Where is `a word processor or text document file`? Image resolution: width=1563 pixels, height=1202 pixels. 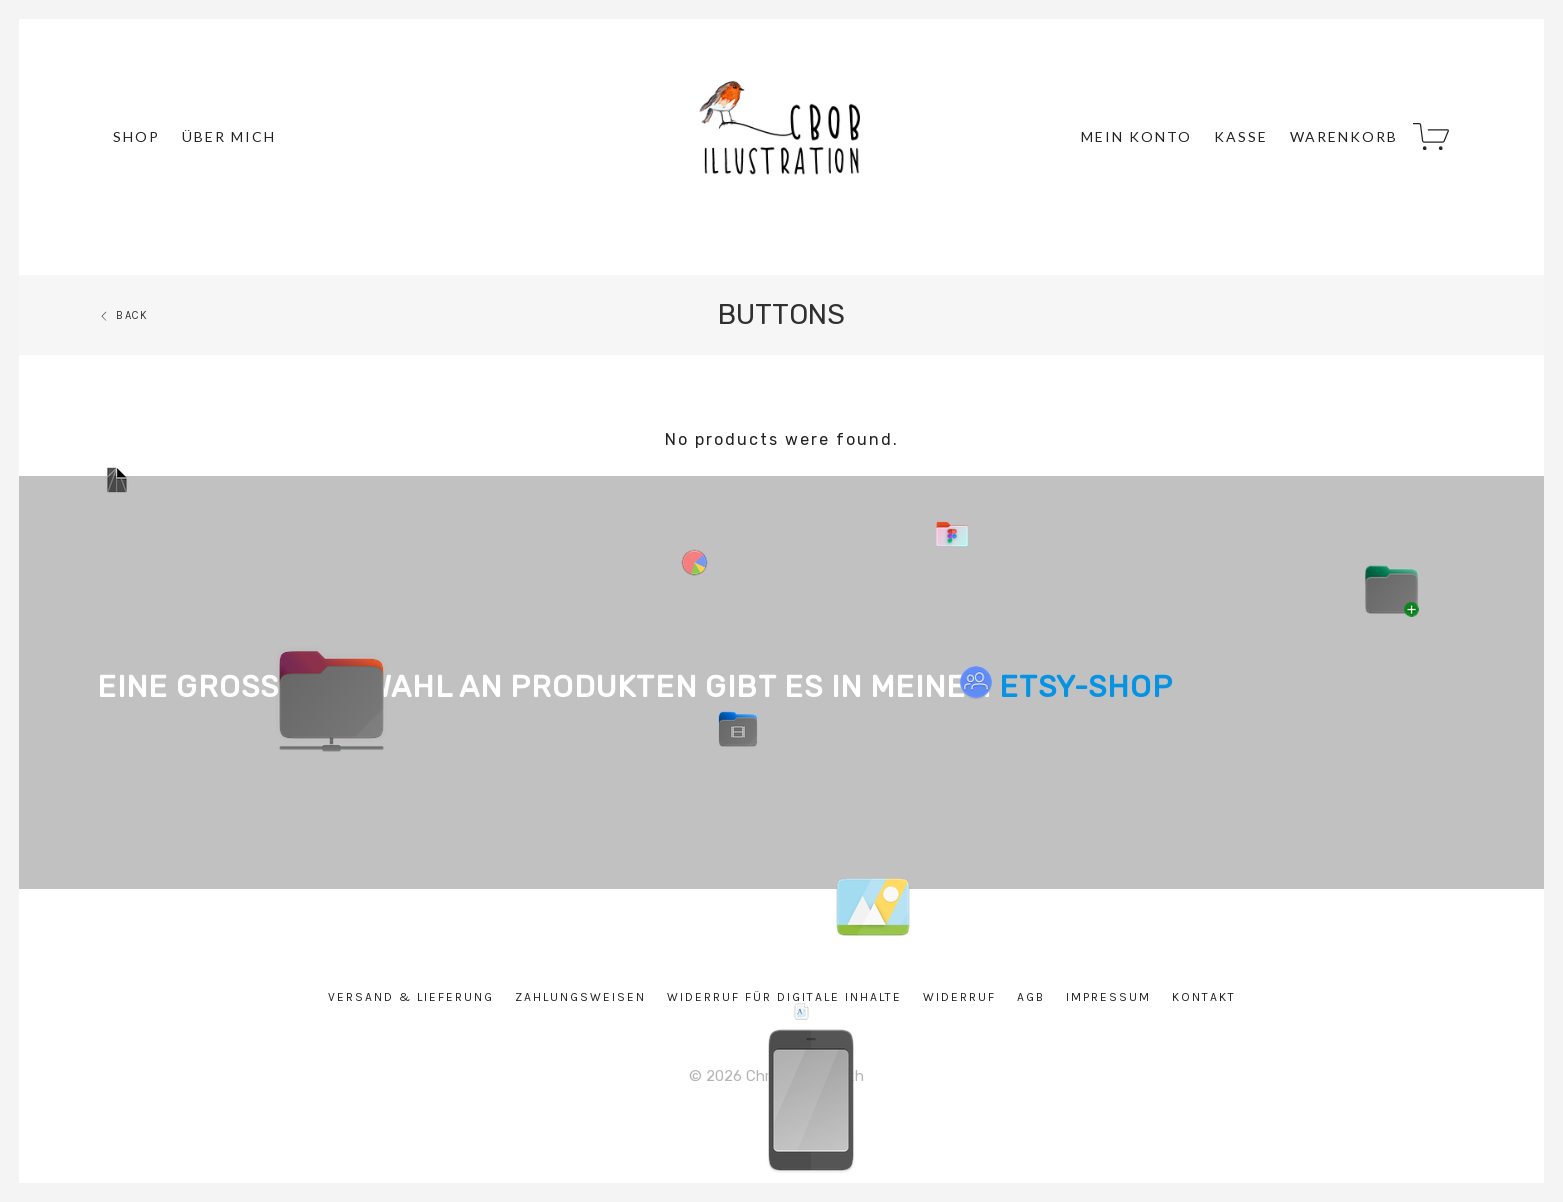
a word processor or text document file is located at coordinates (801, 1011).